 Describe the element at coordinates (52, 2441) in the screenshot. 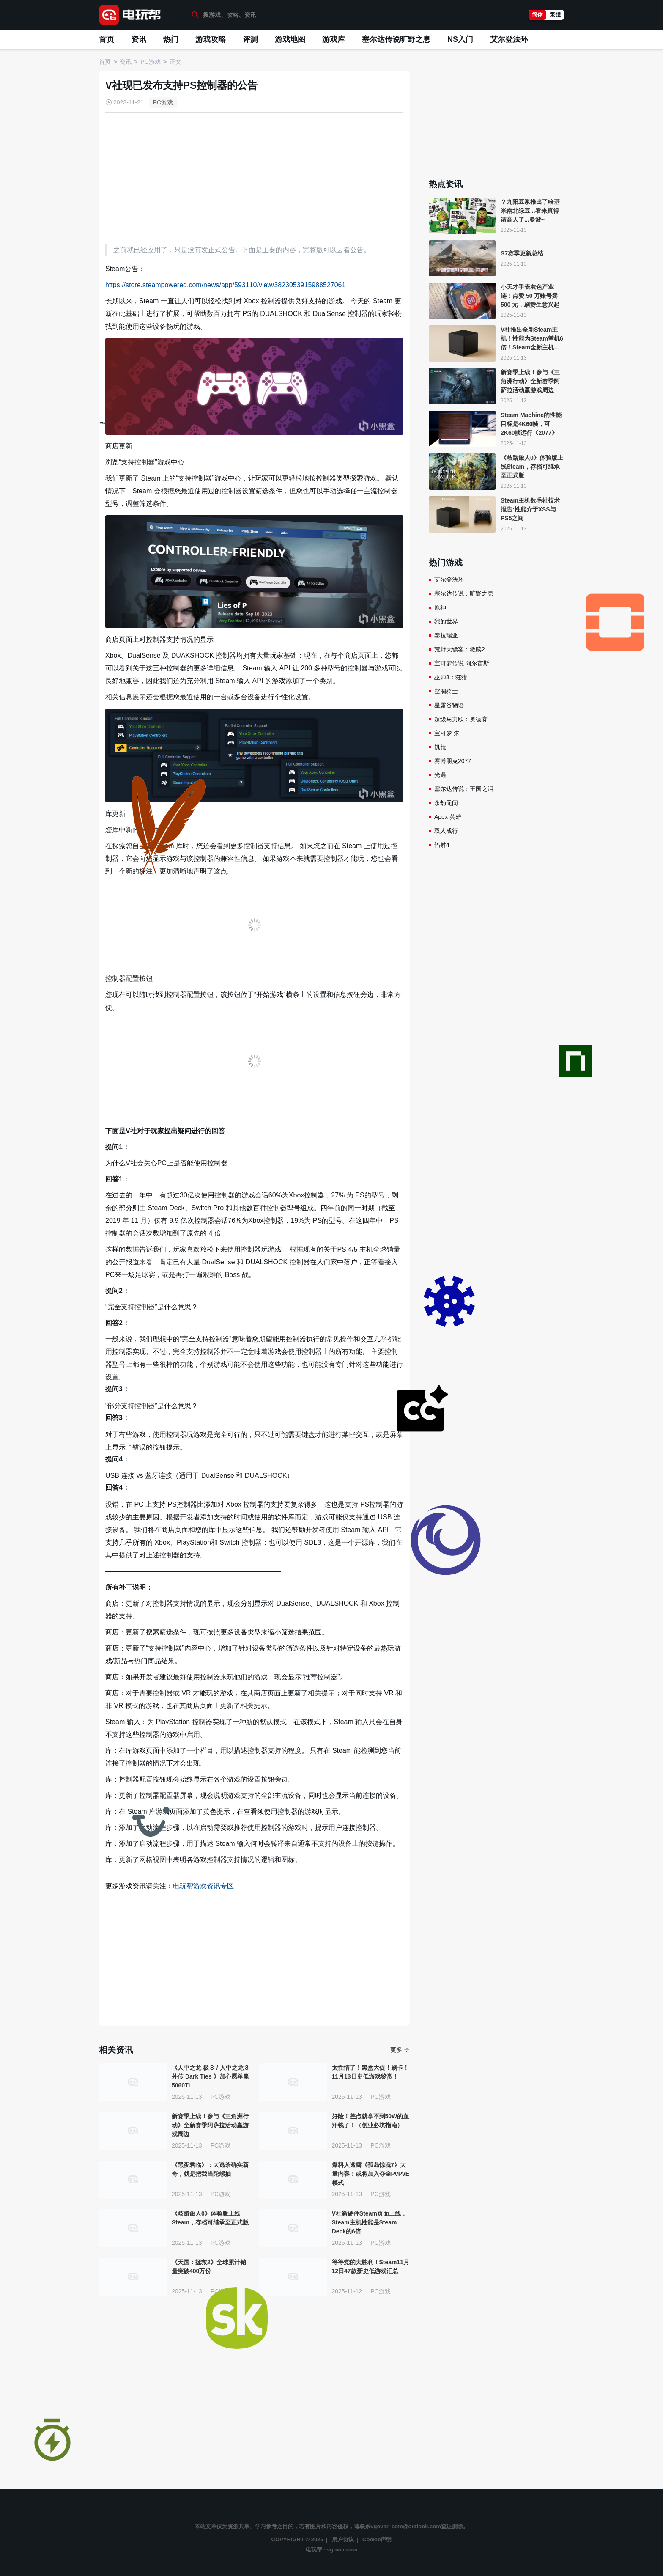

I see `set a quick timer or speed countdown` at that location.